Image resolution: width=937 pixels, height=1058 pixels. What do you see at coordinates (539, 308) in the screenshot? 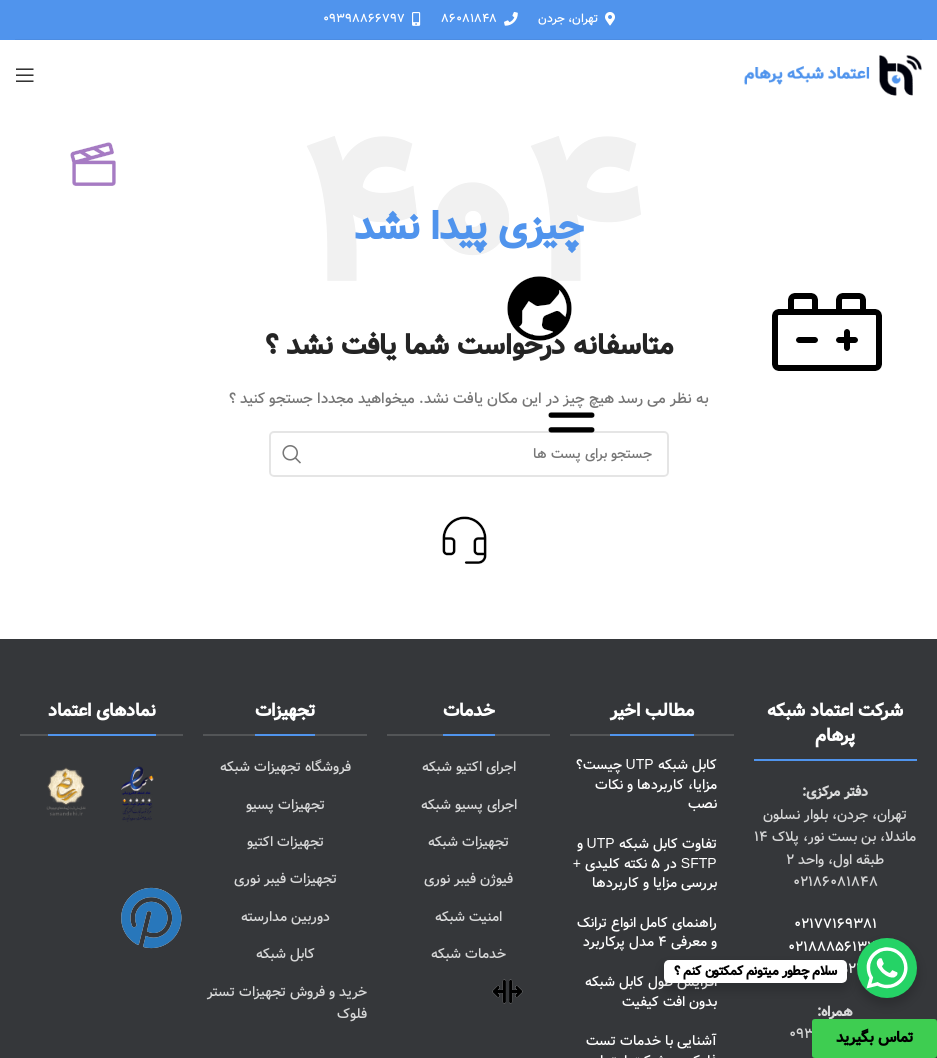
I see `switch to international or global settings` at bounding box center [539, 308].